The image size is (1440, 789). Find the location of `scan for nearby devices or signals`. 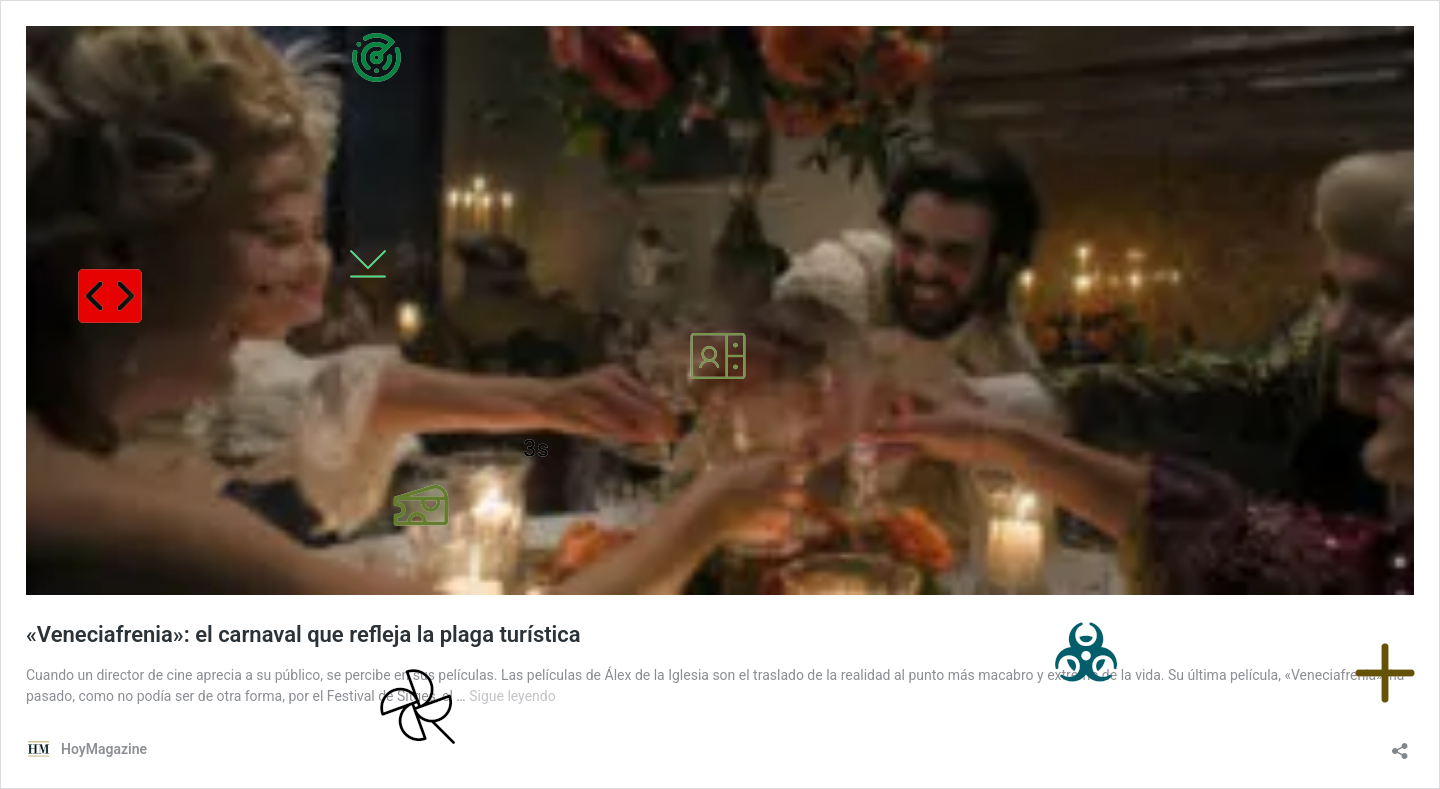

scan for nearby devices or signals is located at coordinates (376, 57).